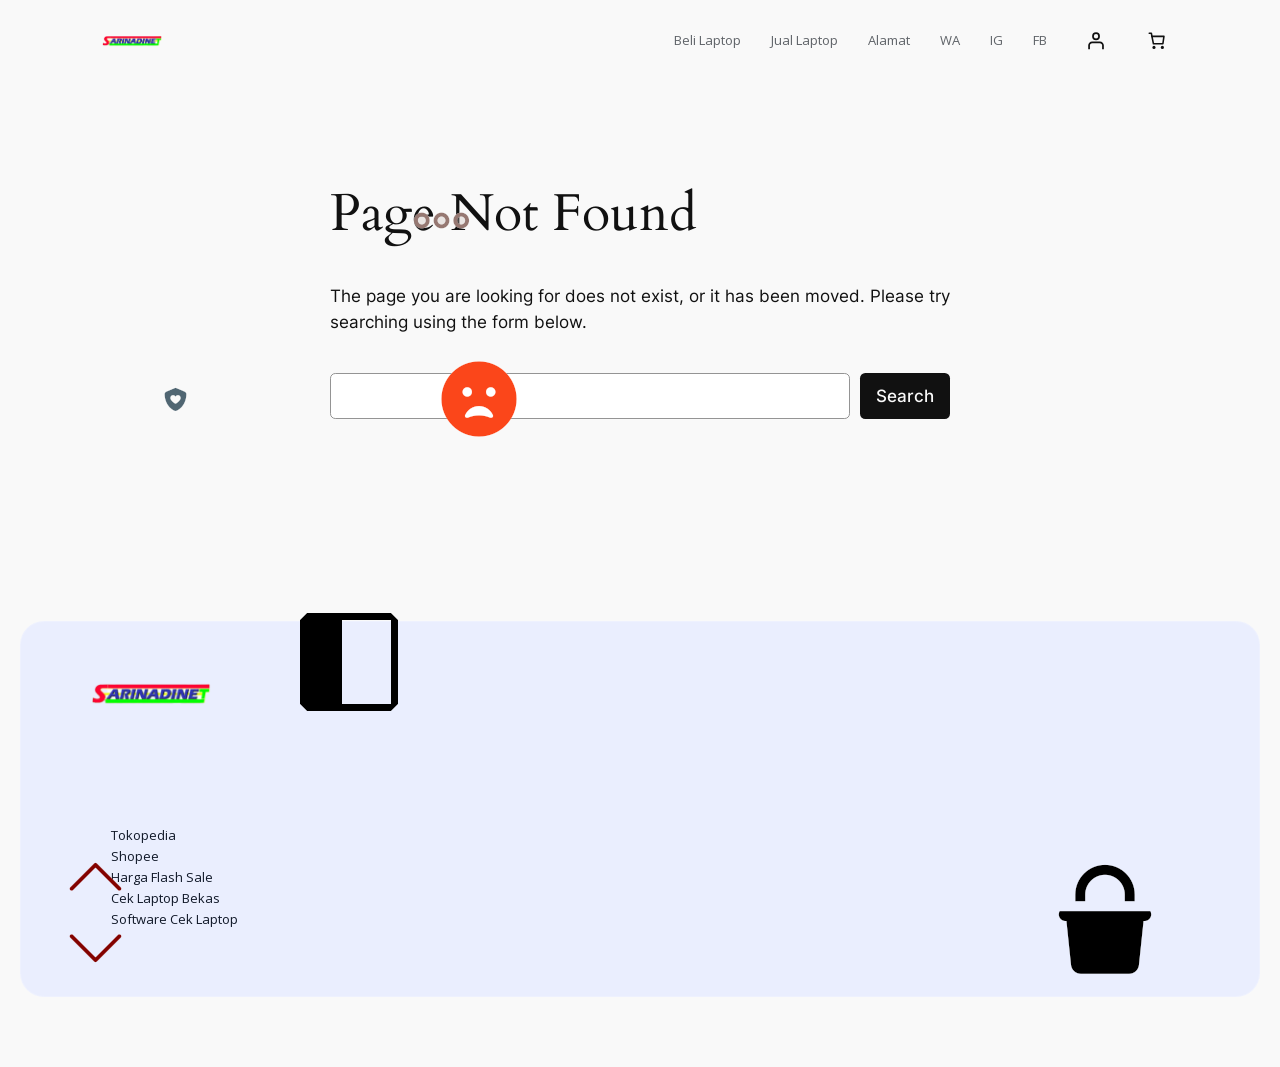 The height and width of the screenshot is (1067, 1280). Describe the element at coordinates (349, 662) in the screenshot. I see `toggle the left sidebar panel` at that location.